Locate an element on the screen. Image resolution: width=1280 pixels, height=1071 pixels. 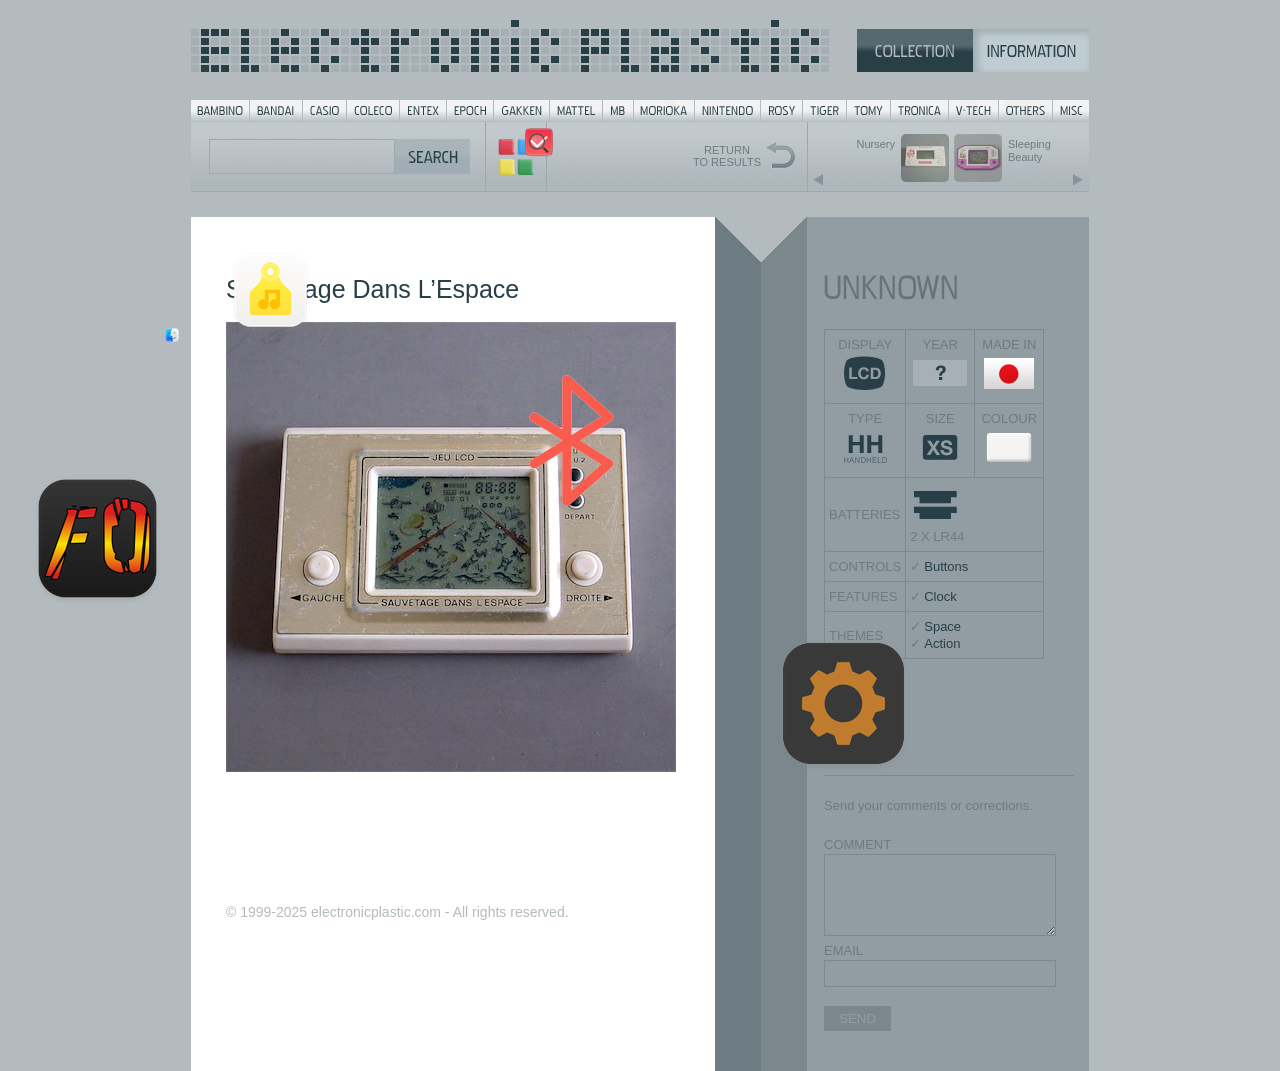
open dconf editor to modify system settings is located at coordinates (539, 142).